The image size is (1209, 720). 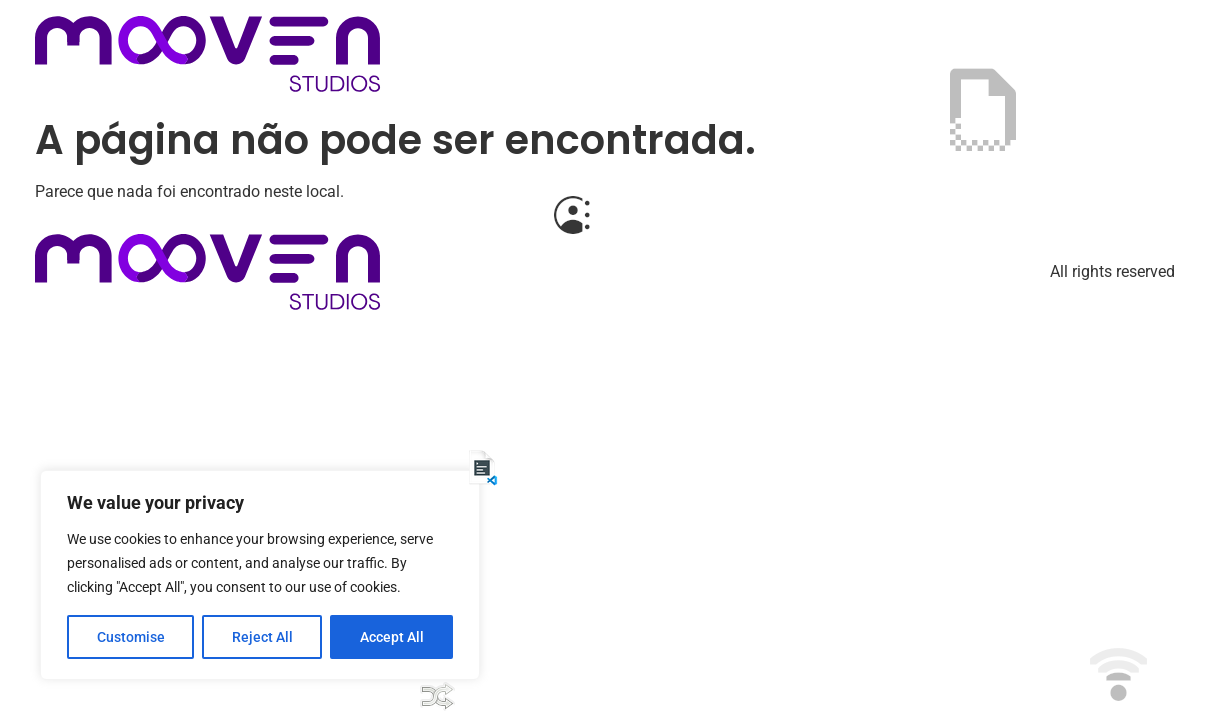 I want to click on access your templates folder, so click(x=983, y=107).